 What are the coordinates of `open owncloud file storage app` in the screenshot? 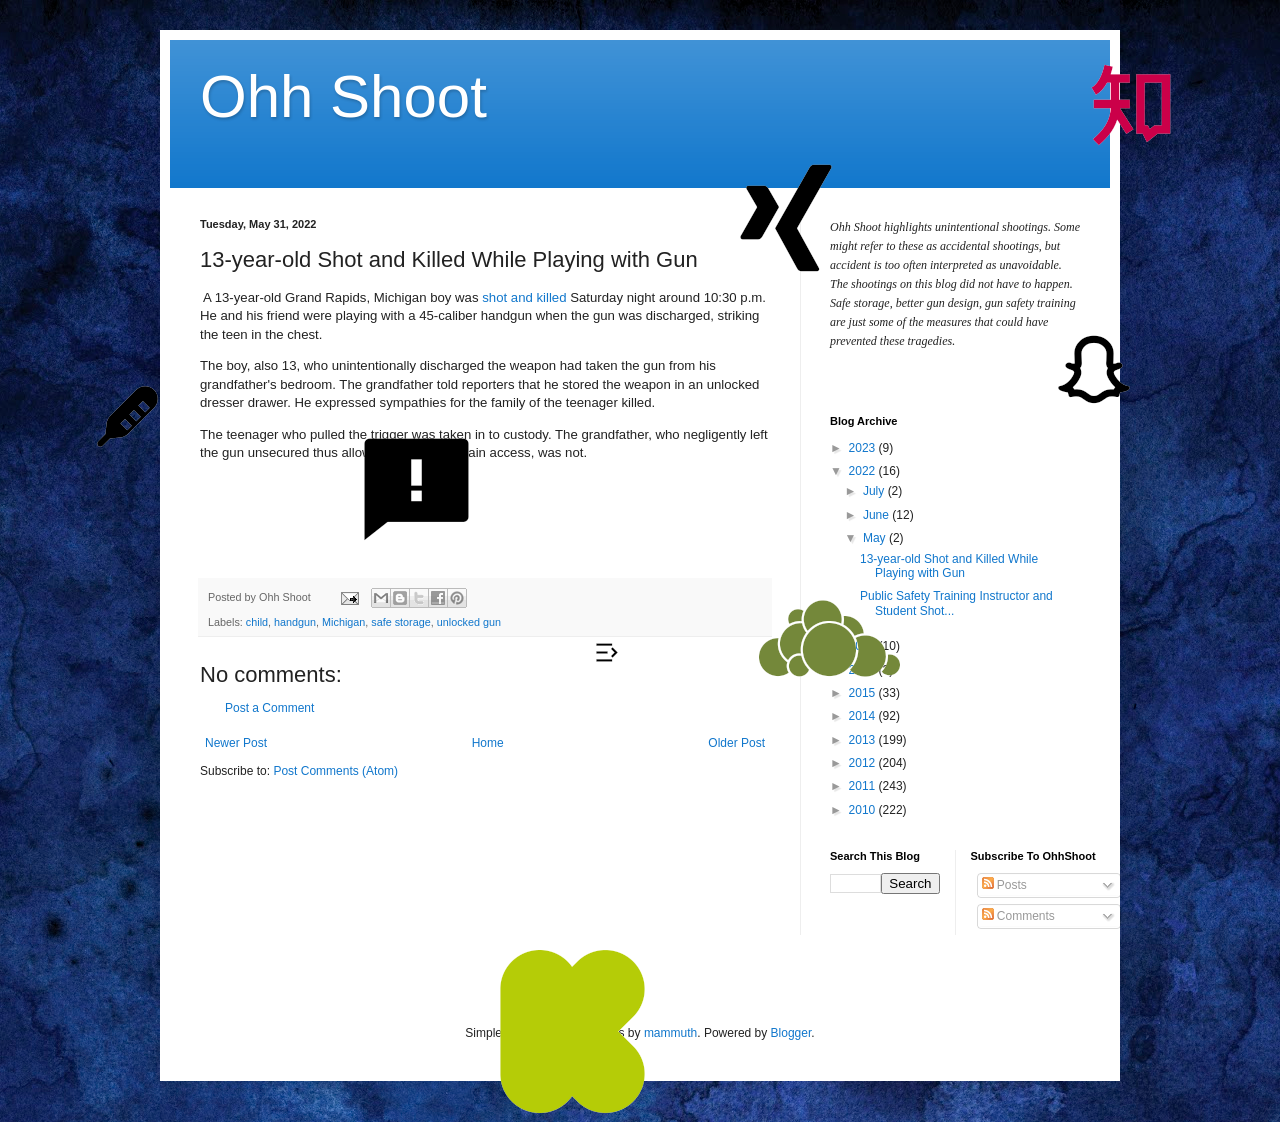 It's located at (829, 638).